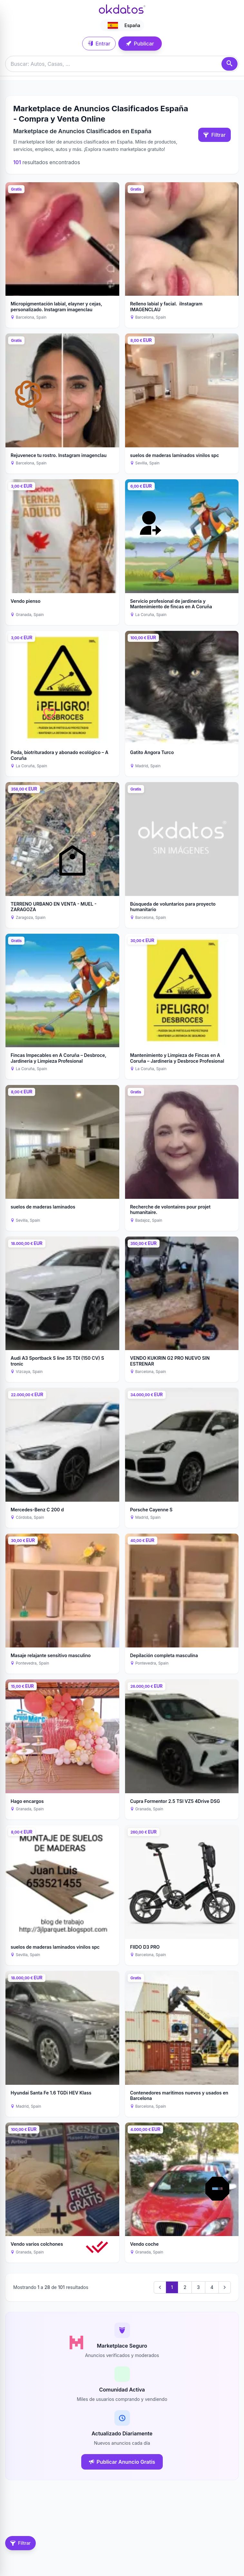 The image size is (244, 2576). What do you see at coordinates (76, 2342) in the screenshot?
I see `open mixtral AI model settings` at bounding box center [76, 2342].